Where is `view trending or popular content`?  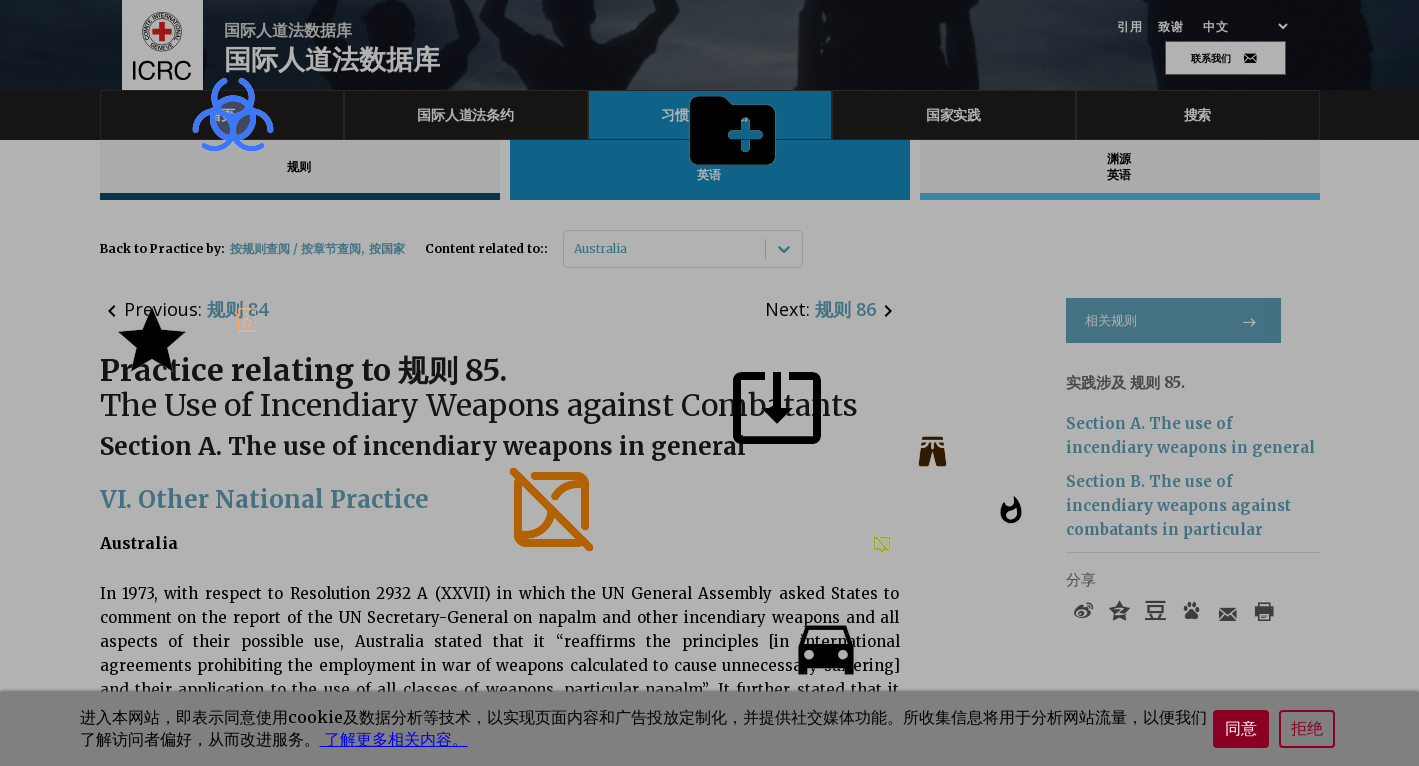 view trending or popular content is located at coordinates (1011, 510).